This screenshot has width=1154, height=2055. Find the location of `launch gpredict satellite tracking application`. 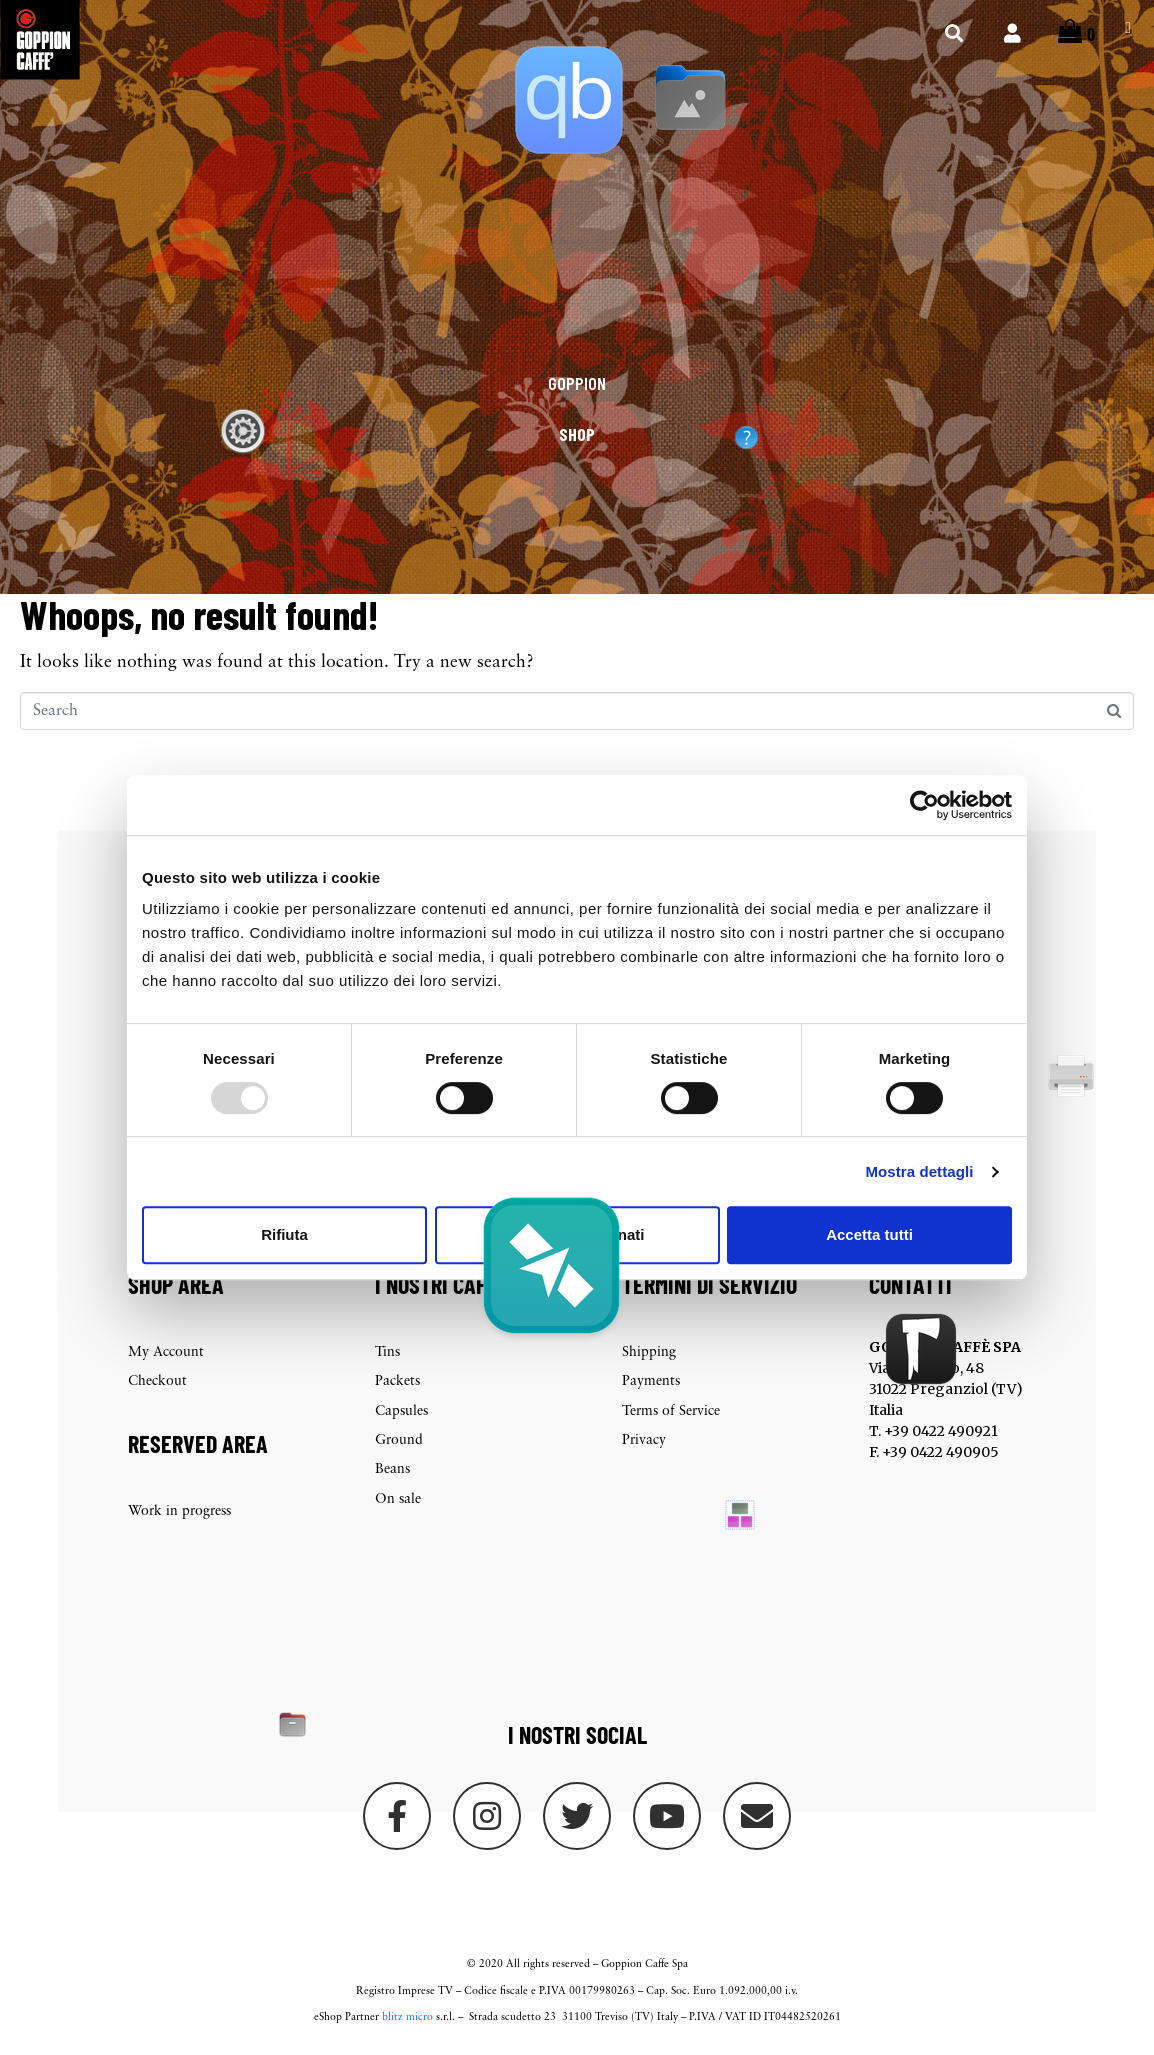

launch gpredict satellite tracking application is located at coordinates (551, 1265).